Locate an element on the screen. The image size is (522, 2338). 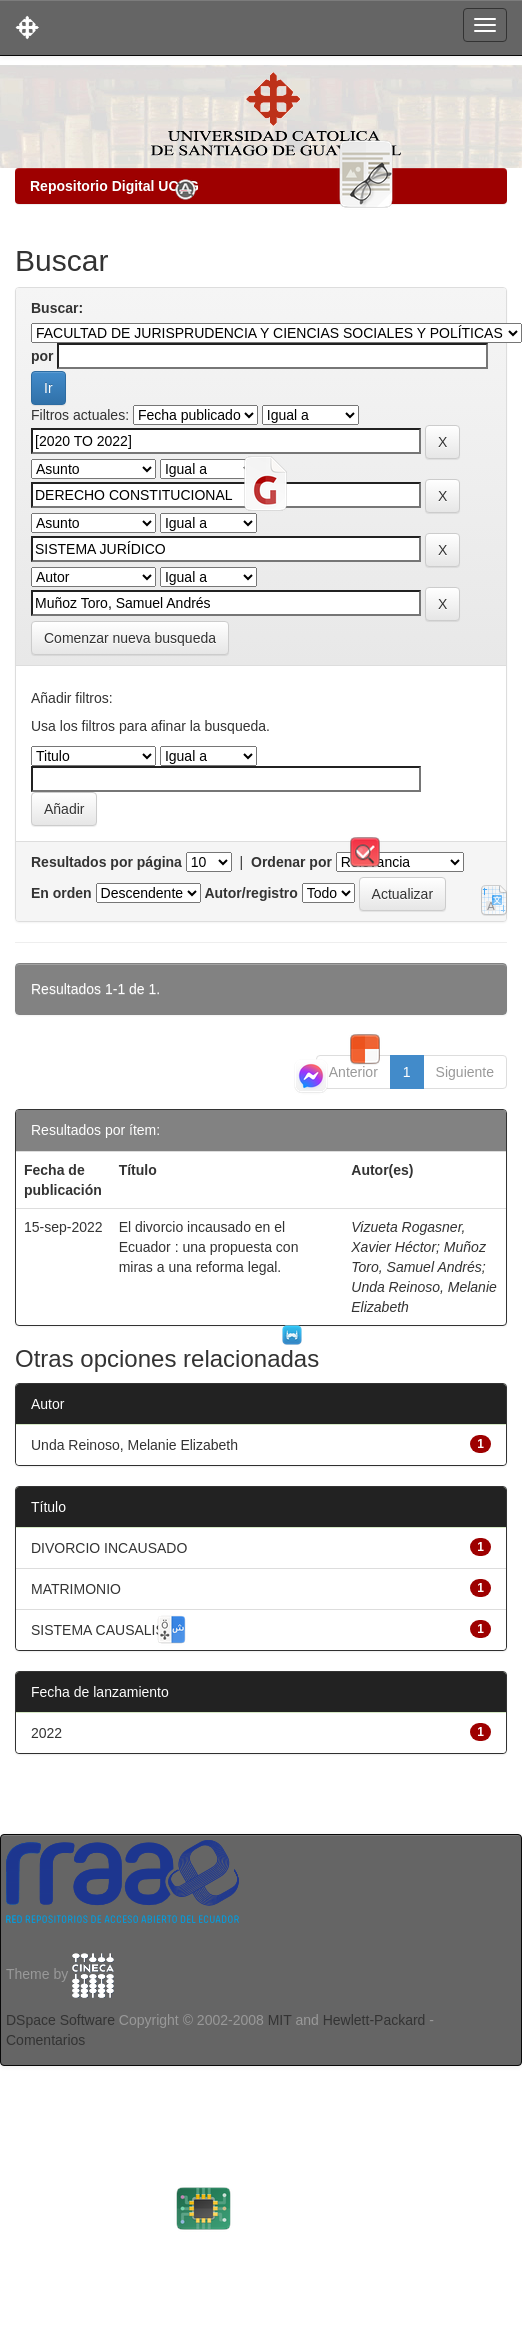
open the software update manager is located at coordinates (185, 189).